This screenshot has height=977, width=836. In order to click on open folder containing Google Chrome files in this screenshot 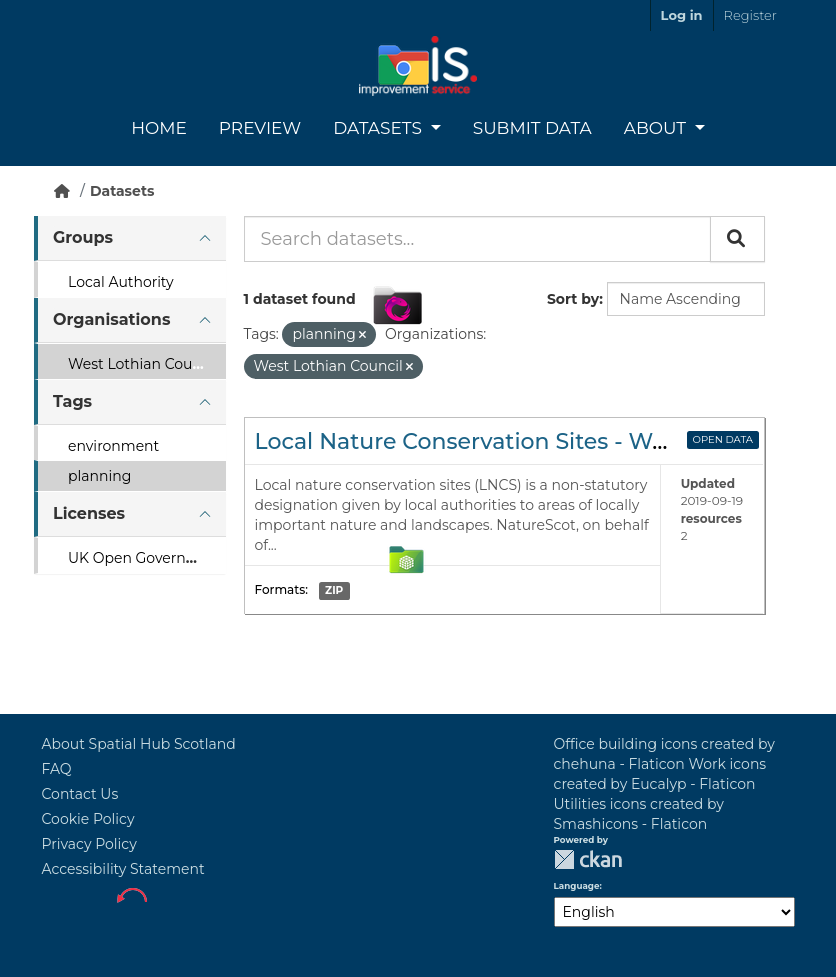, I will do `click(403, 66)`.